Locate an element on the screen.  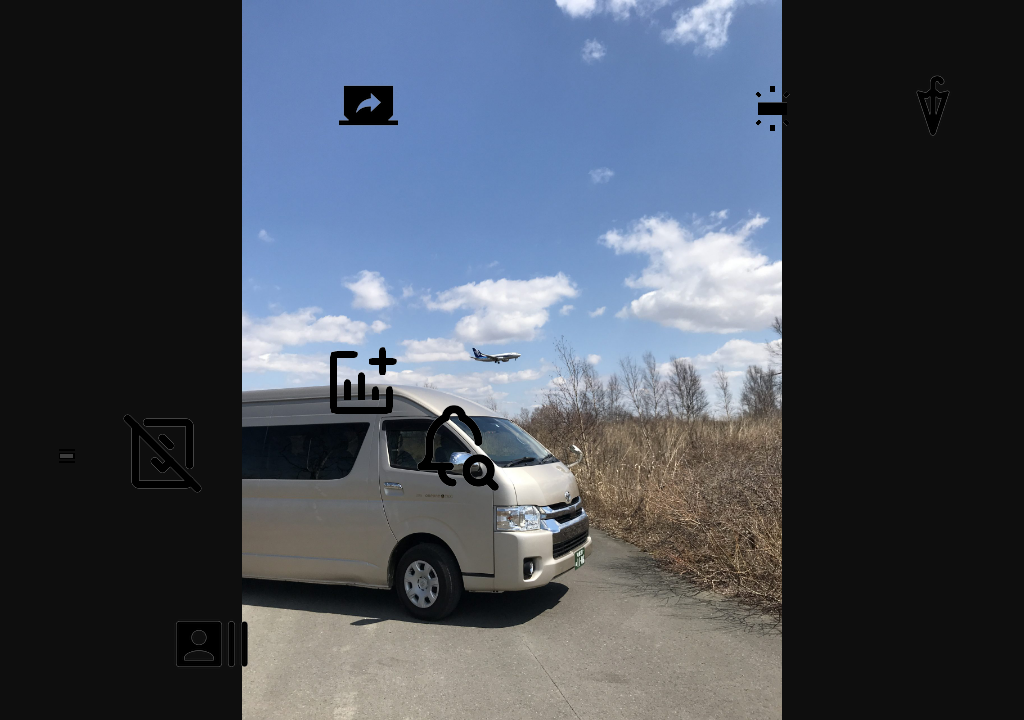
add a new chart or graph is located at coordinates (361, 382).